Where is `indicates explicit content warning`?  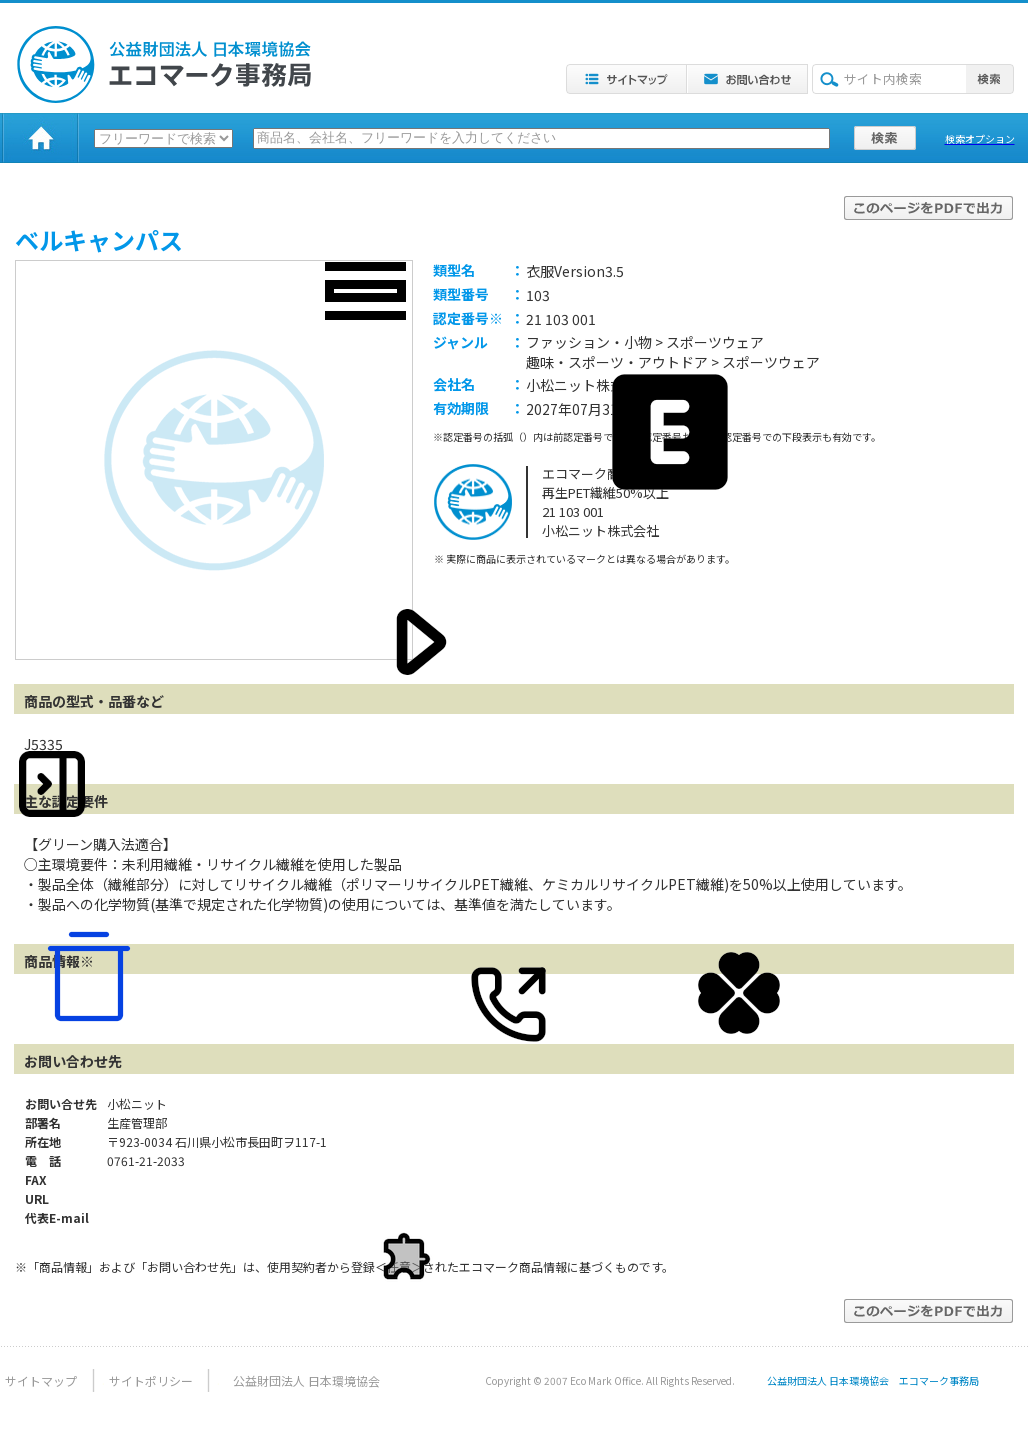
indicates explicit content warning is located at coordinates (670, 432).